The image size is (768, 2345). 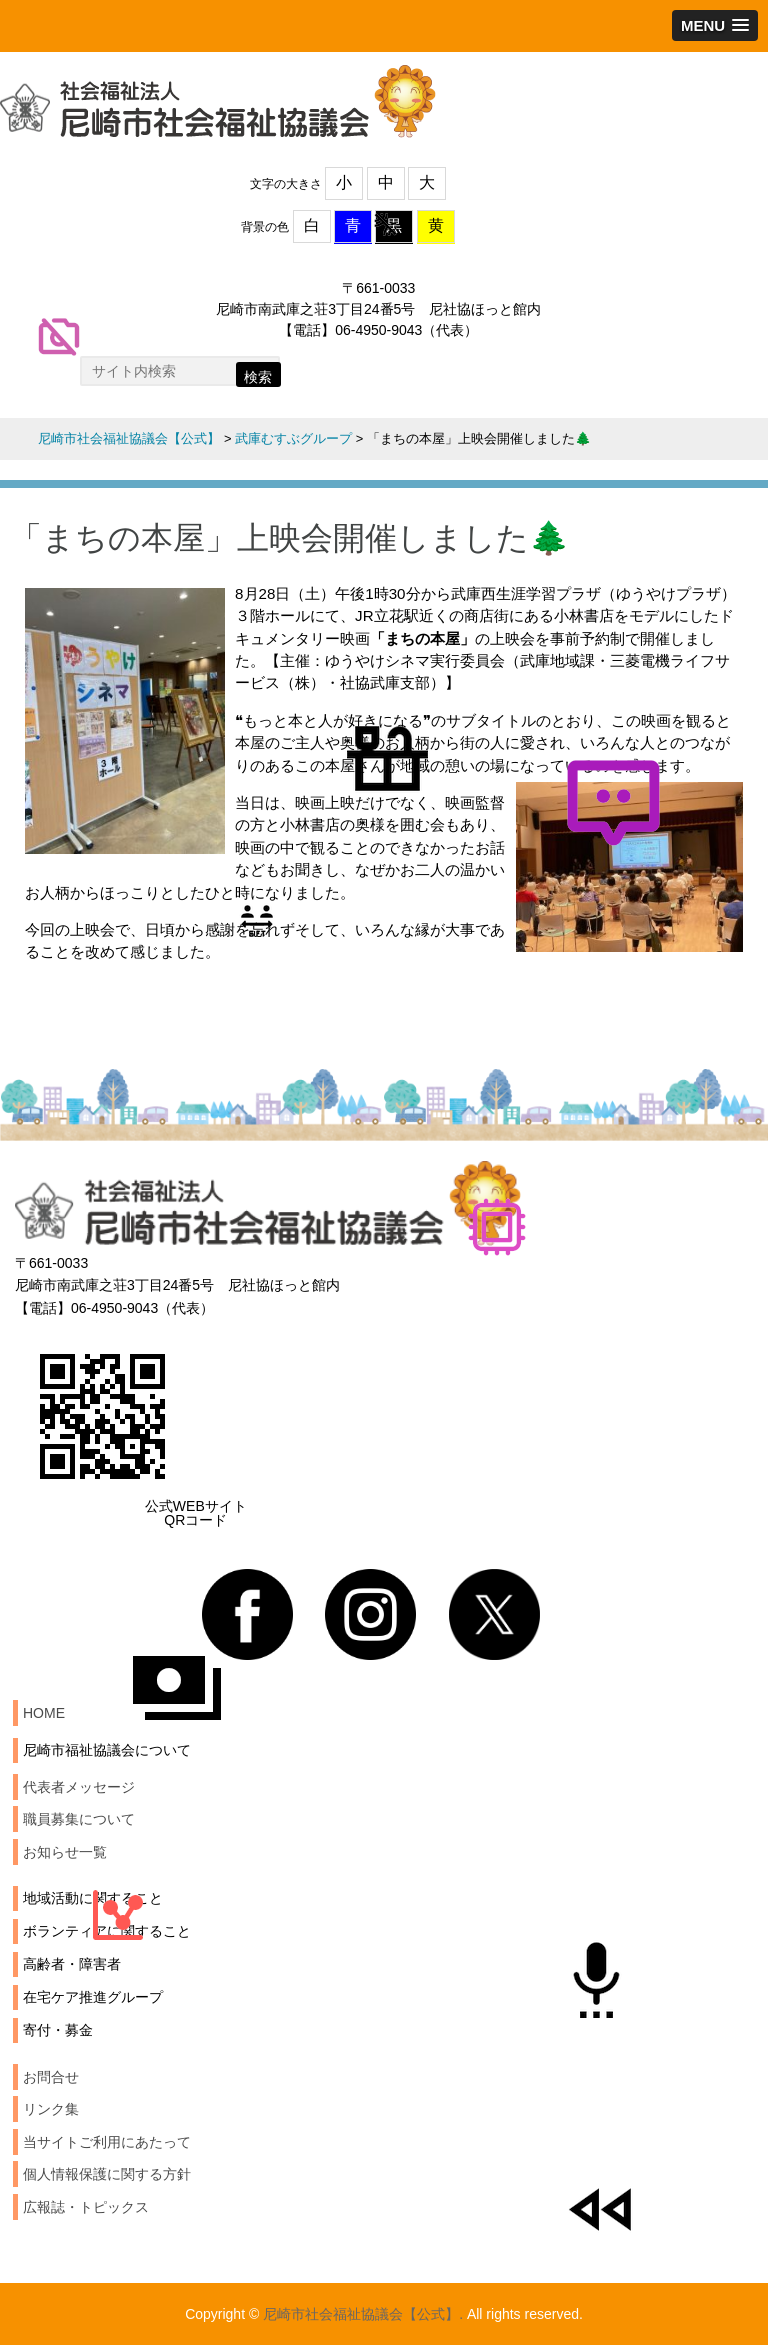 I want to click on rewind media playback, so click(x=602, y=2209).